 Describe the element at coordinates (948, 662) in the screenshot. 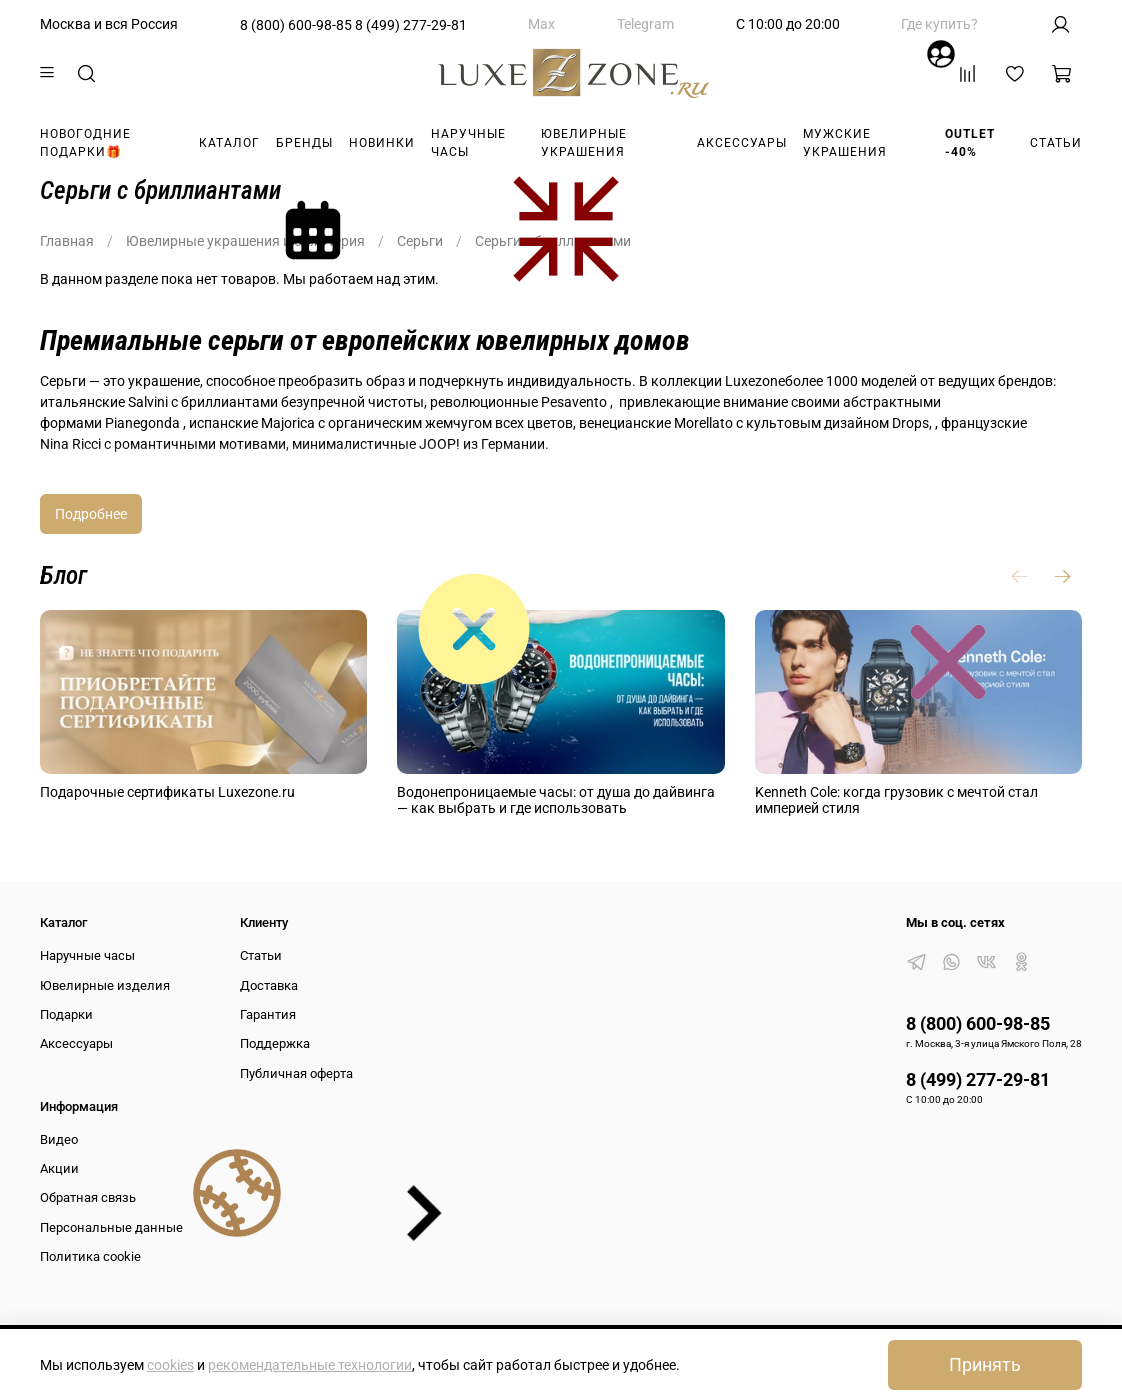

I see `close the current window or dialog` at that location.